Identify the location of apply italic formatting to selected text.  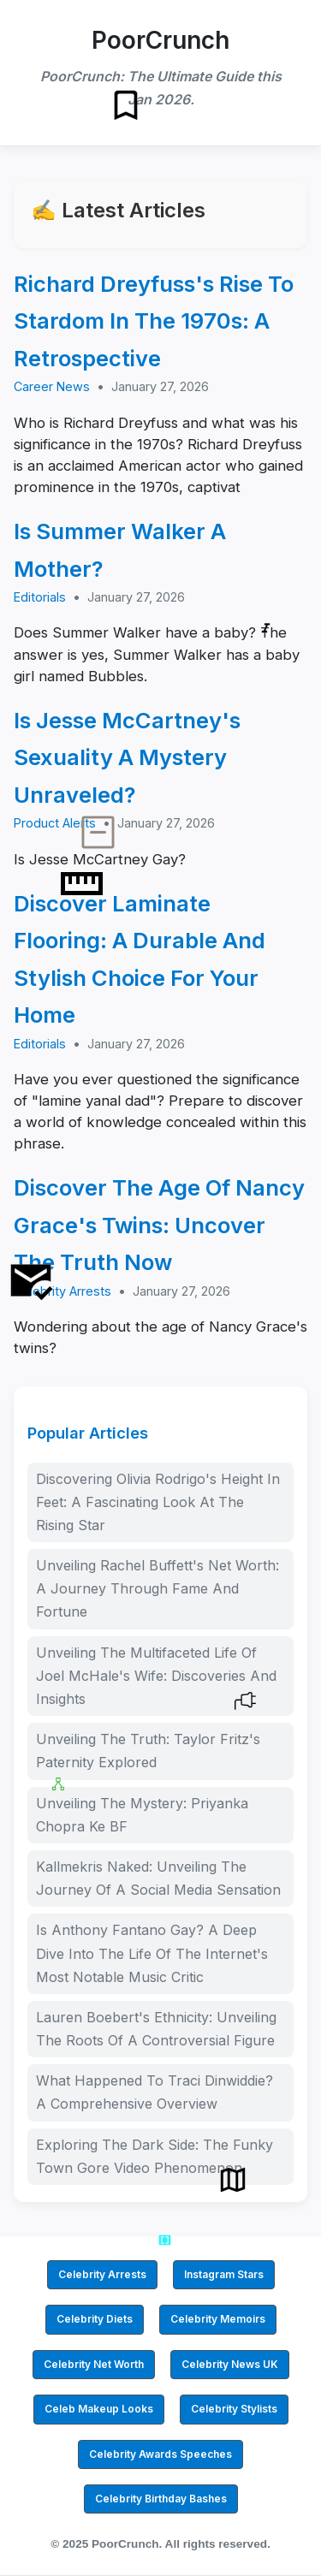
(265, 628).